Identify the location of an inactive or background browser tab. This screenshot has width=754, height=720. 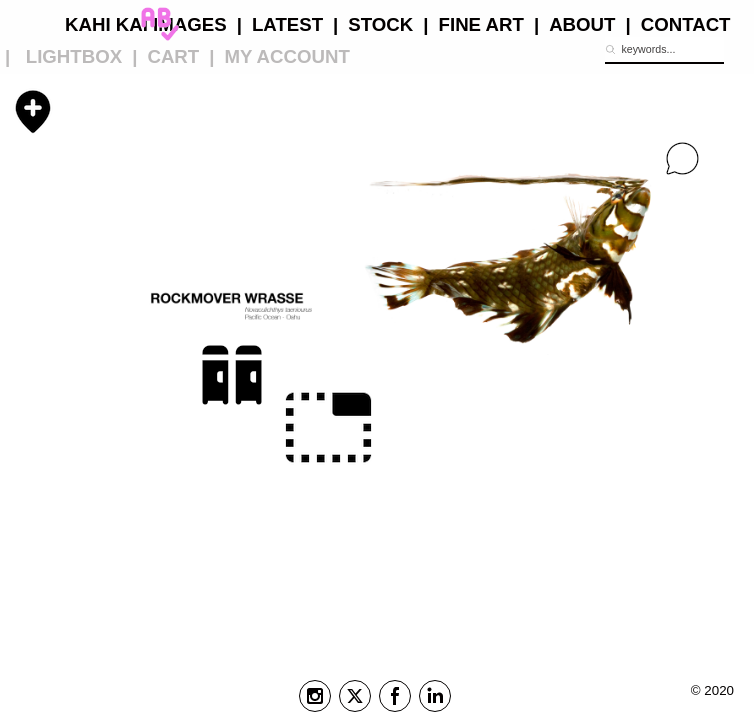
(328, 427).